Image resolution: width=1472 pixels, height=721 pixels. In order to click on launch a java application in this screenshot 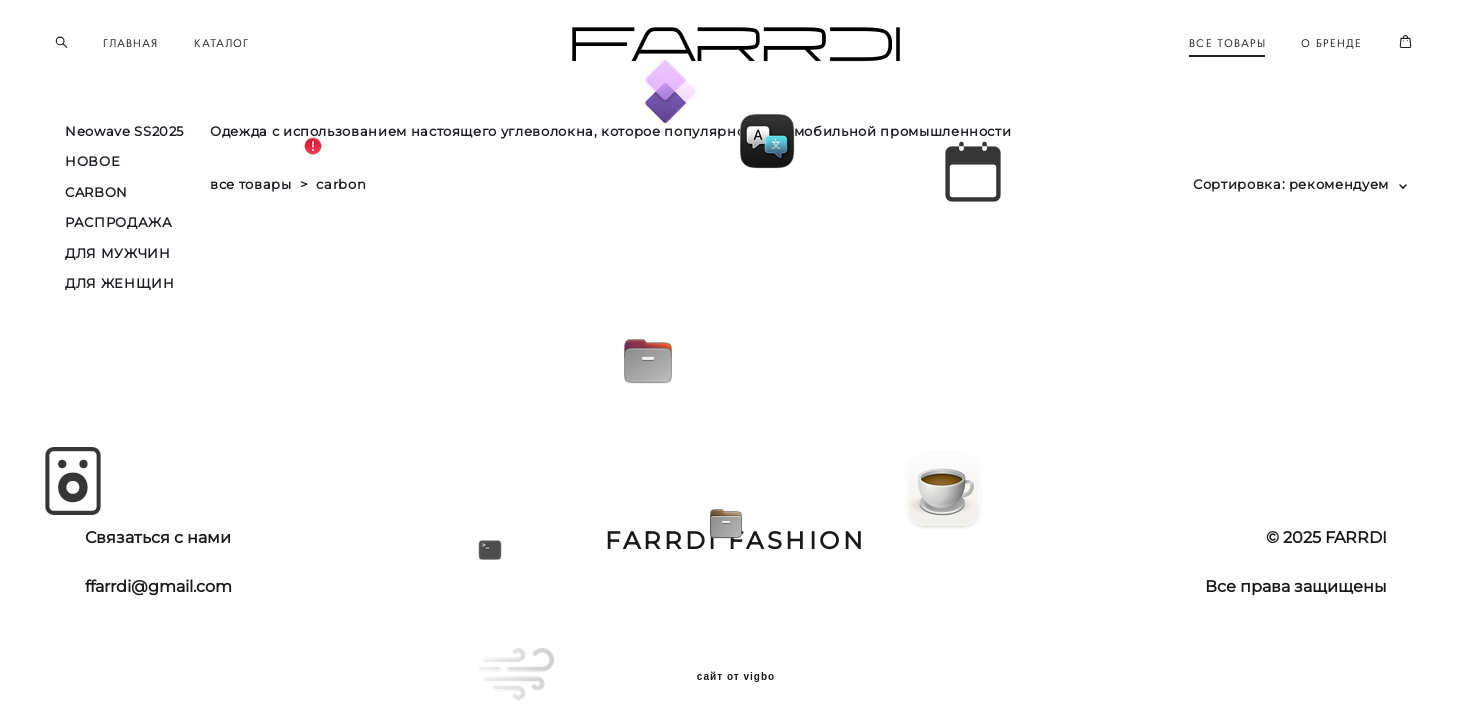, I will do `click(943, 489)`.